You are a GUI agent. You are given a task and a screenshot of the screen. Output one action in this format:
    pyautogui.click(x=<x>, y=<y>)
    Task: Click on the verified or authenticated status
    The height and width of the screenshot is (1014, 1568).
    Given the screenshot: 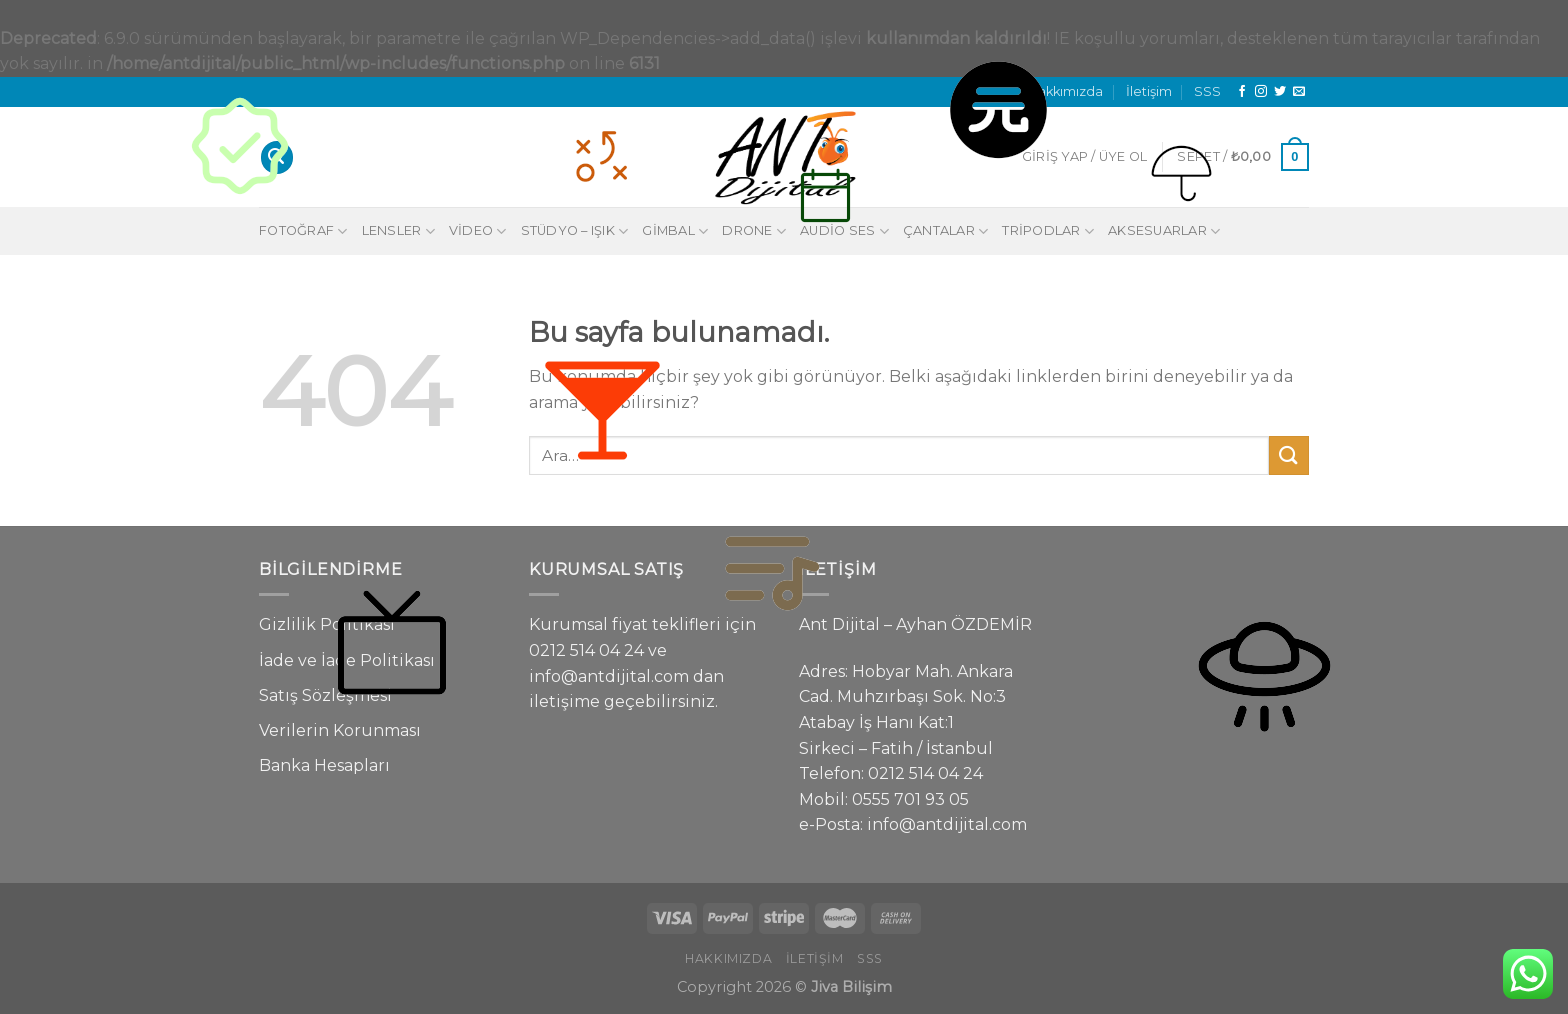 What is the action you would take?
    pyautogui.click(x=240, y=146)
    